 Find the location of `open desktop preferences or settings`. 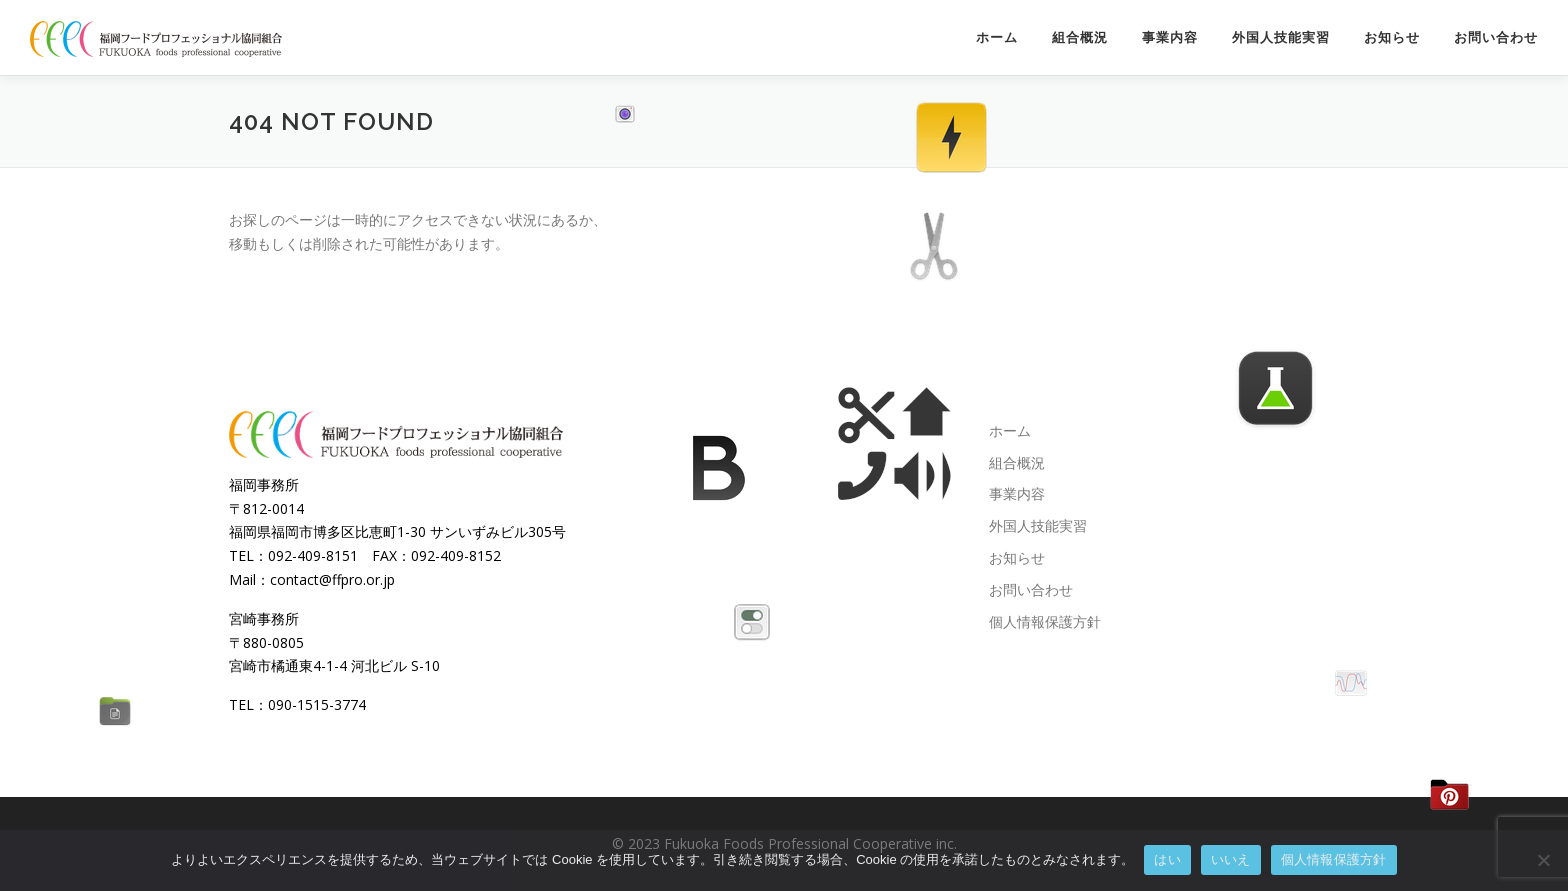

open desktop preferences or settings is located at coordinates (752, 622).